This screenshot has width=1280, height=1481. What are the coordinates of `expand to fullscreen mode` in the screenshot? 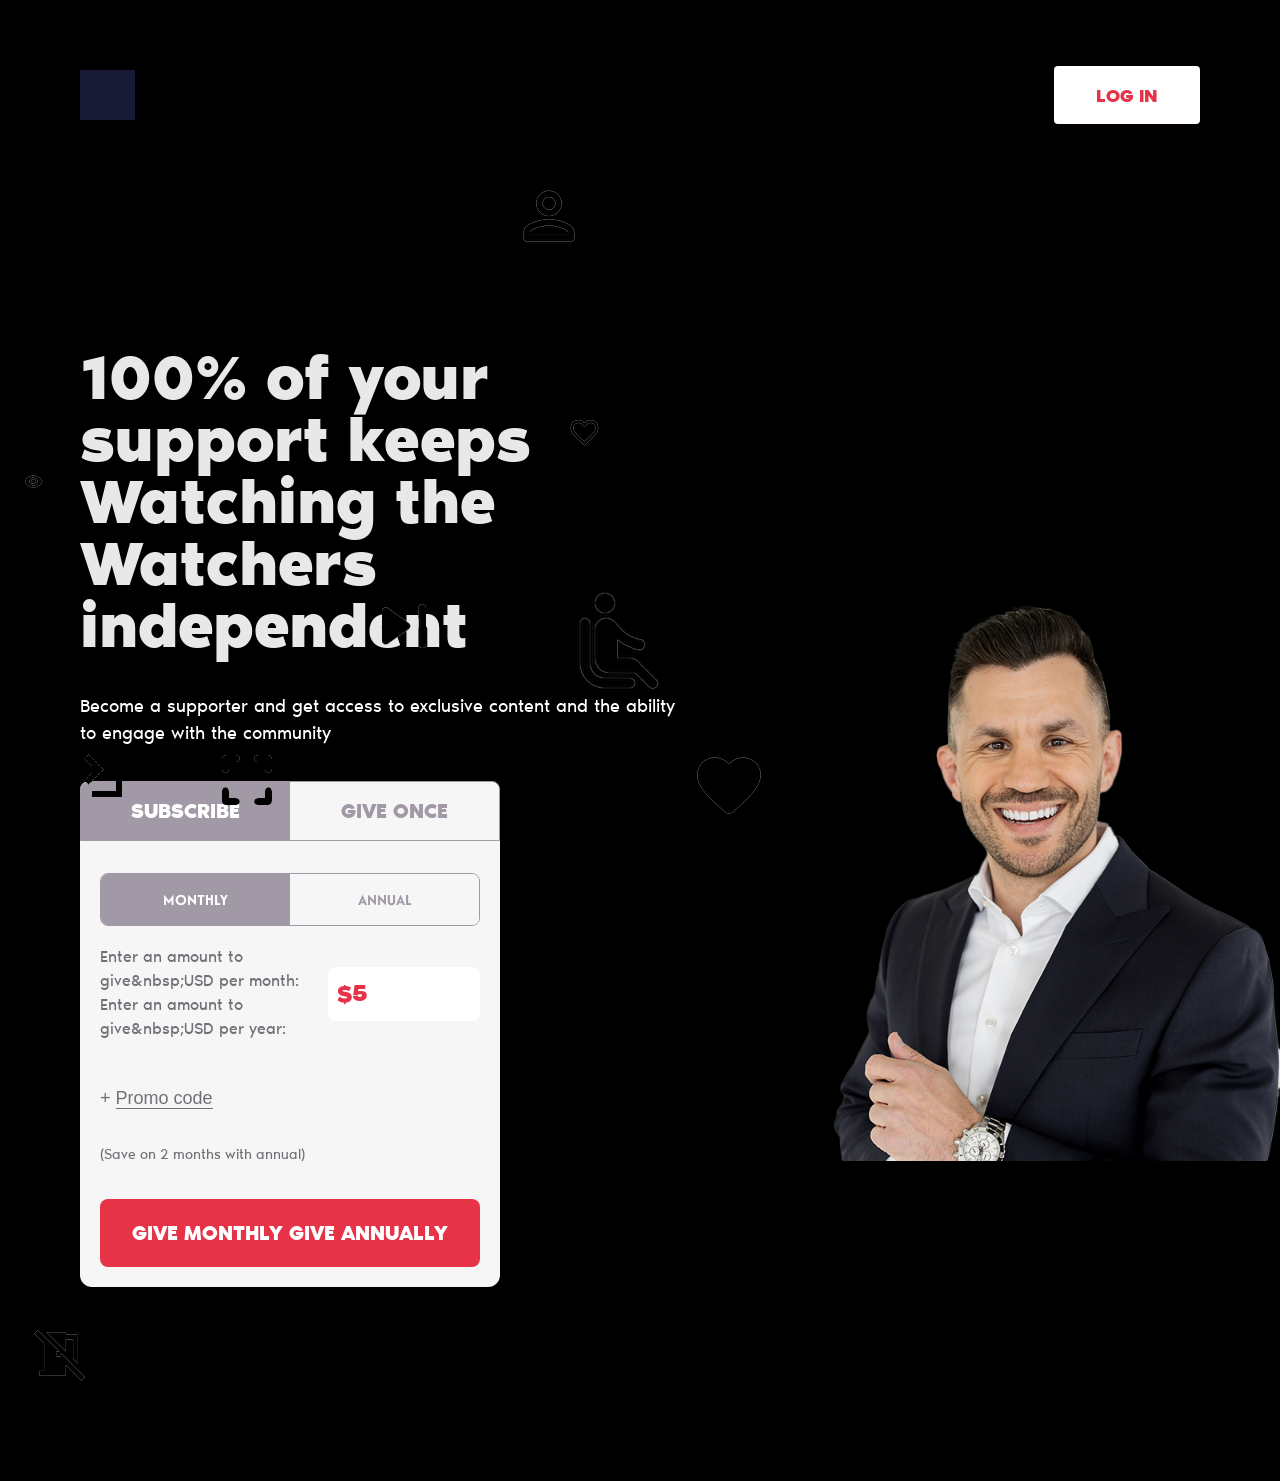 It's located at (247, 780).